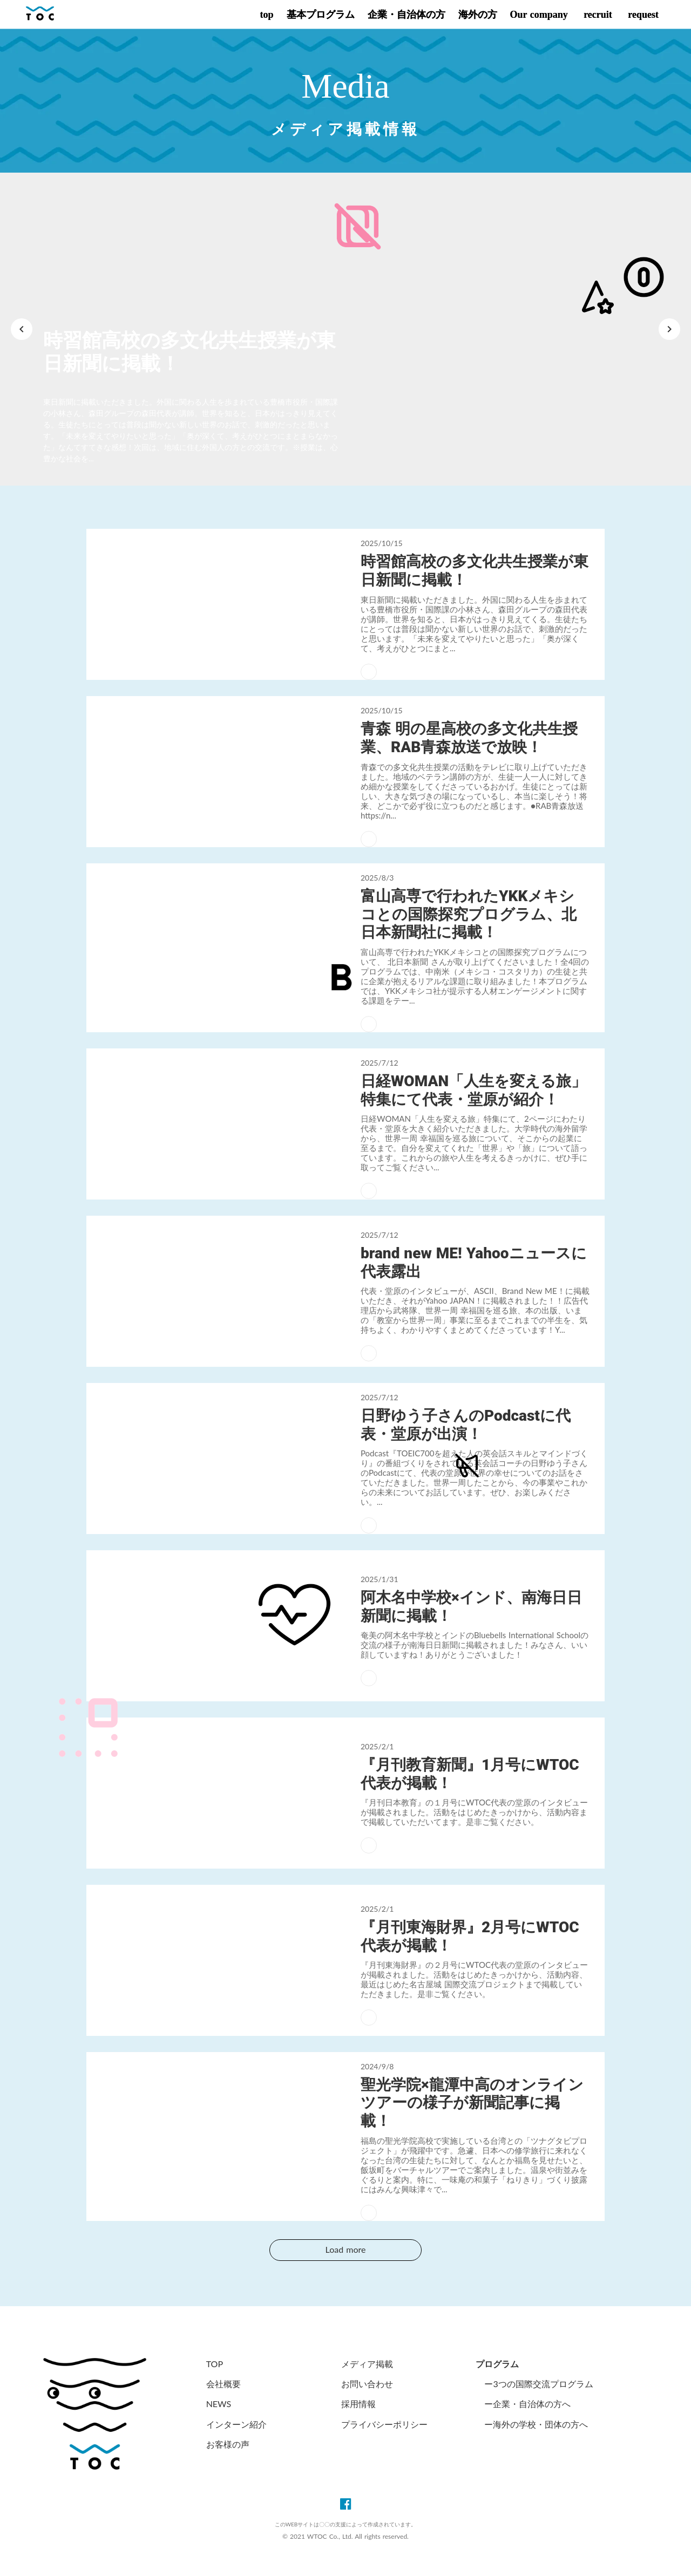  What do you see at coordinates (341, 979) in the screenshot?
I see `apply bold formatting to selected text` at bounding box center [341, 979].